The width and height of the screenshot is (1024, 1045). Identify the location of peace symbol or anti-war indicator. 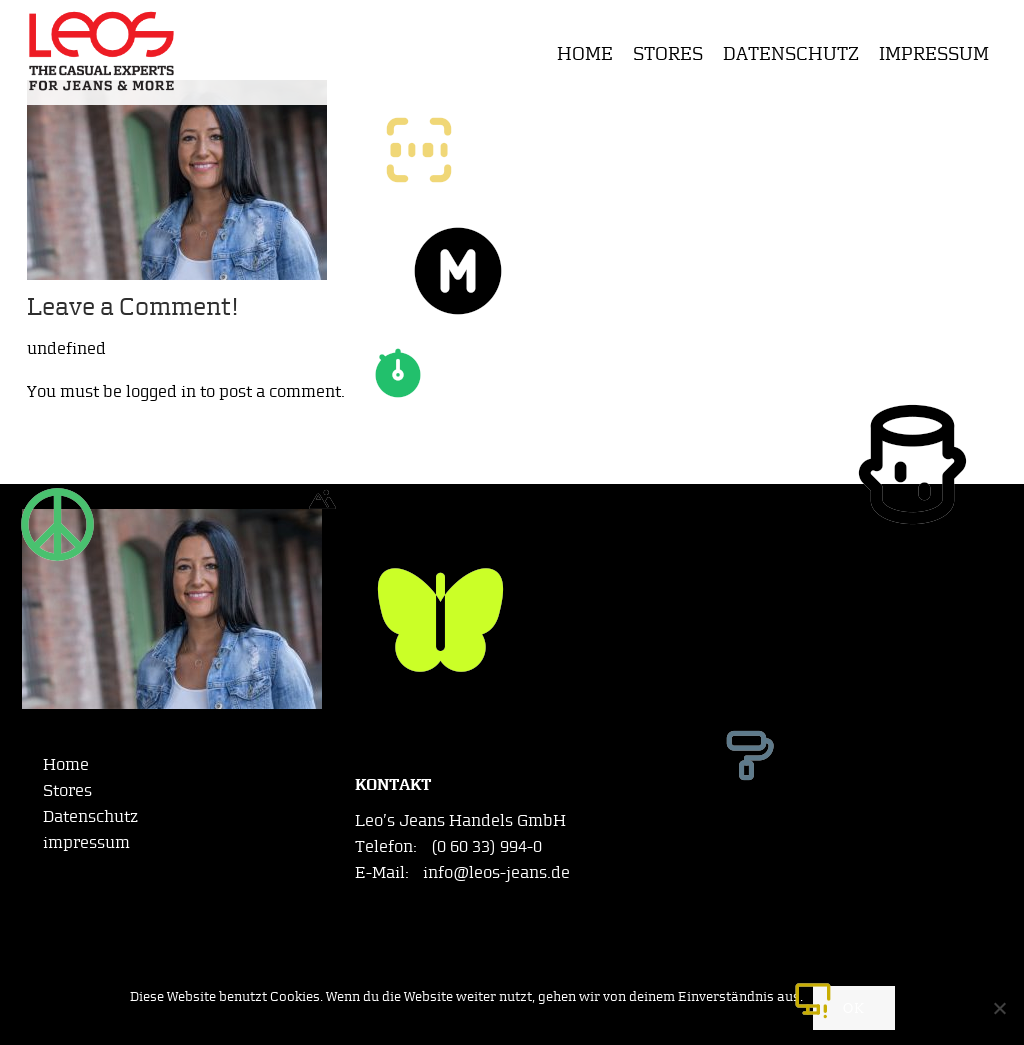
(57, 524).